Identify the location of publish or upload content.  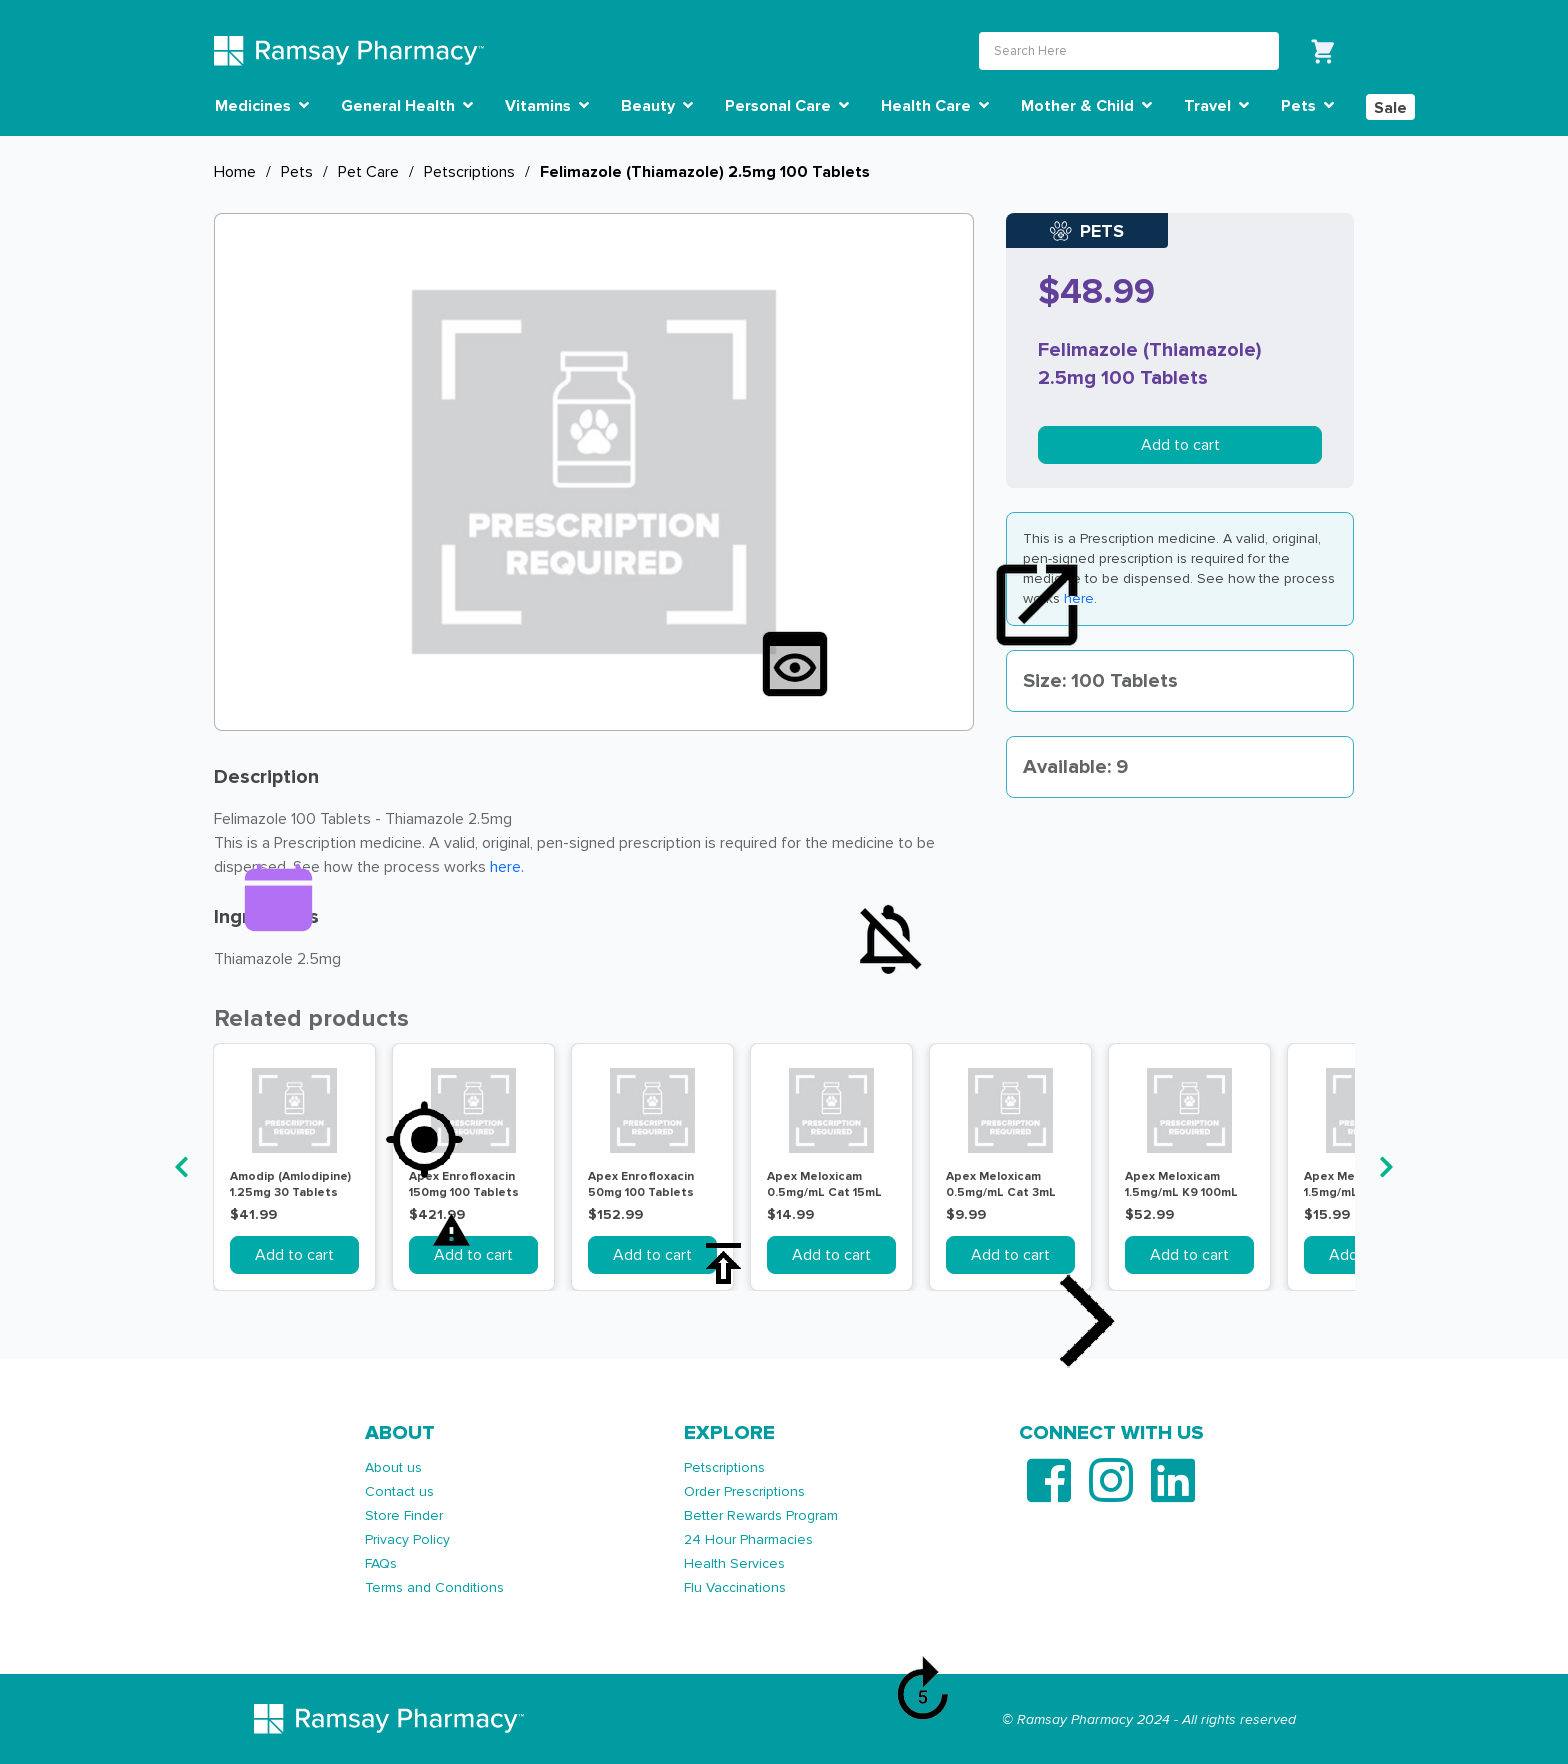
(723, 1263).